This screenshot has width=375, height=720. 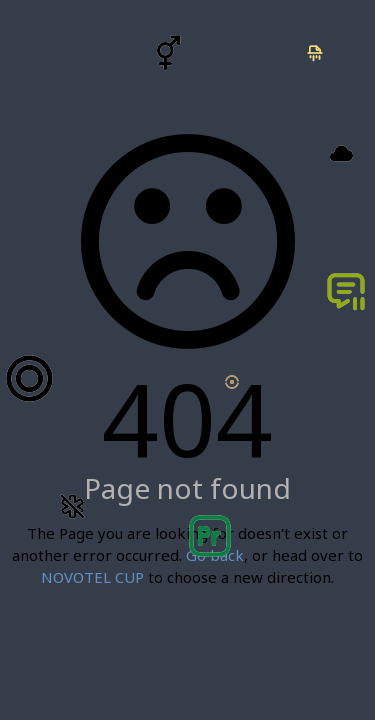 What do you see at coordinates (72, 506) in the screenshot?
I see `medical services unavailable` at bounding box center [72, 506].